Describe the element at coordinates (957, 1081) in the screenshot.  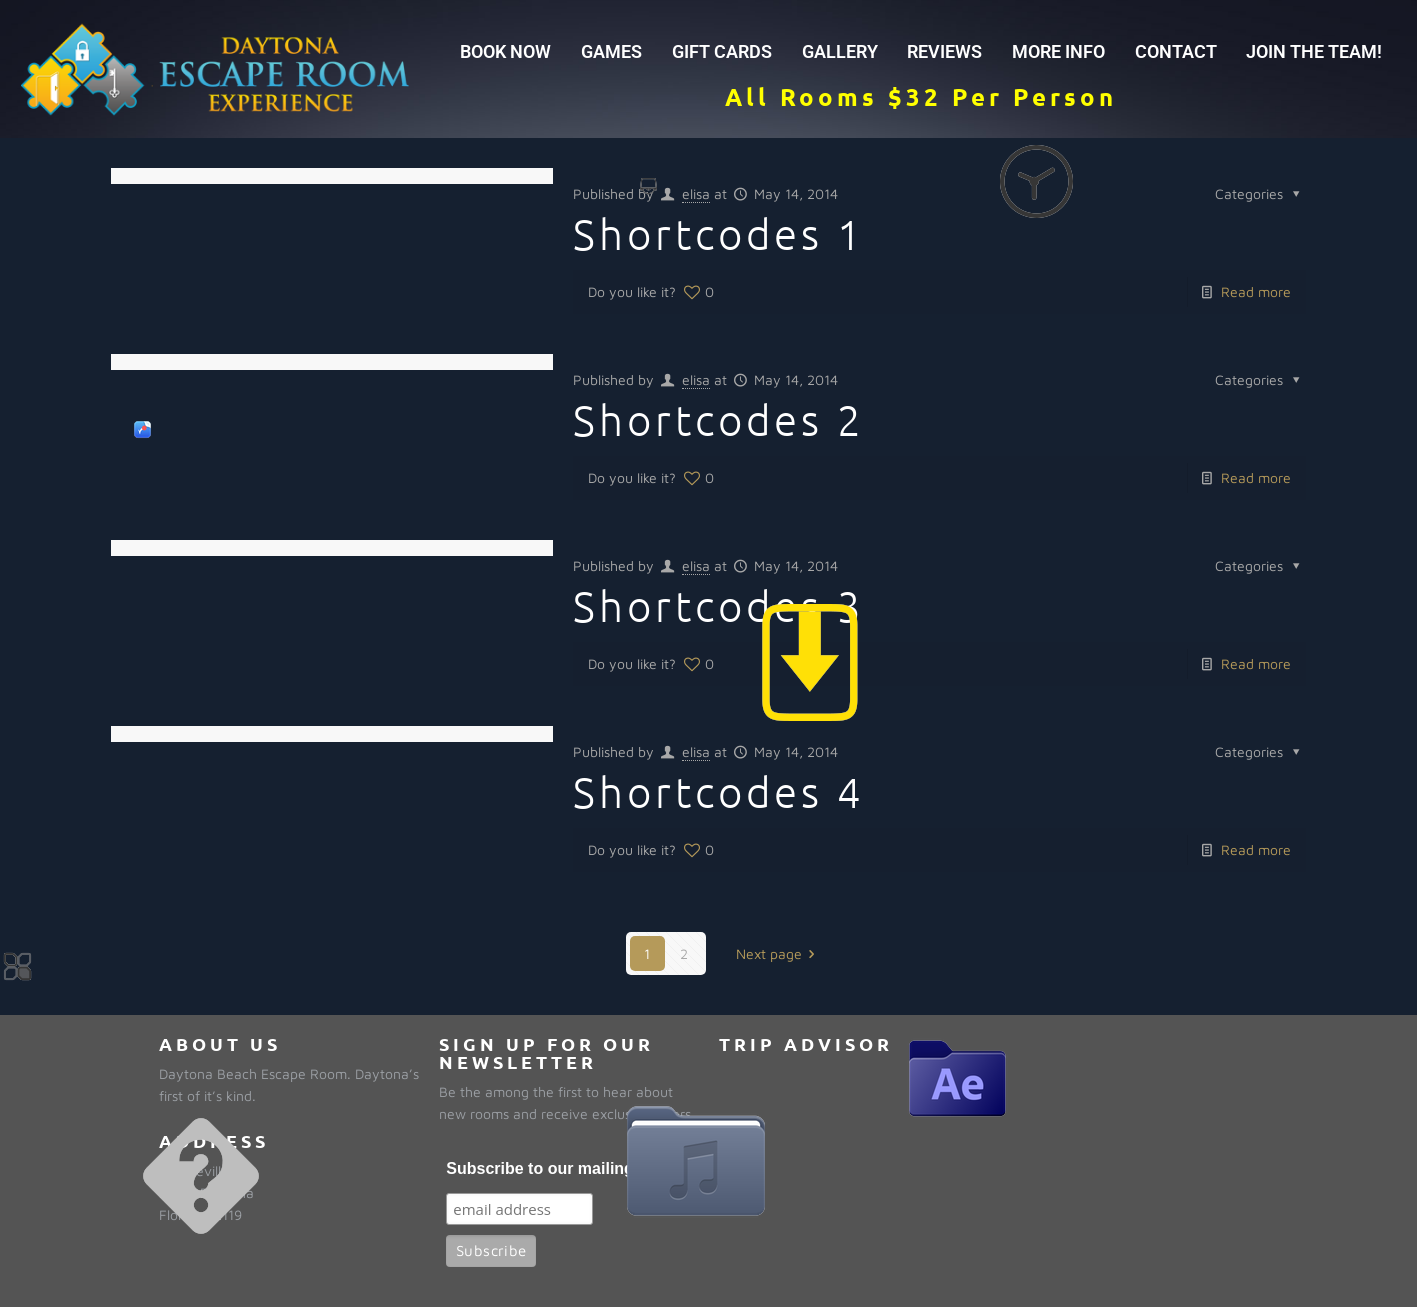
I see `folder containing Adobe After Effects project files` at that location.